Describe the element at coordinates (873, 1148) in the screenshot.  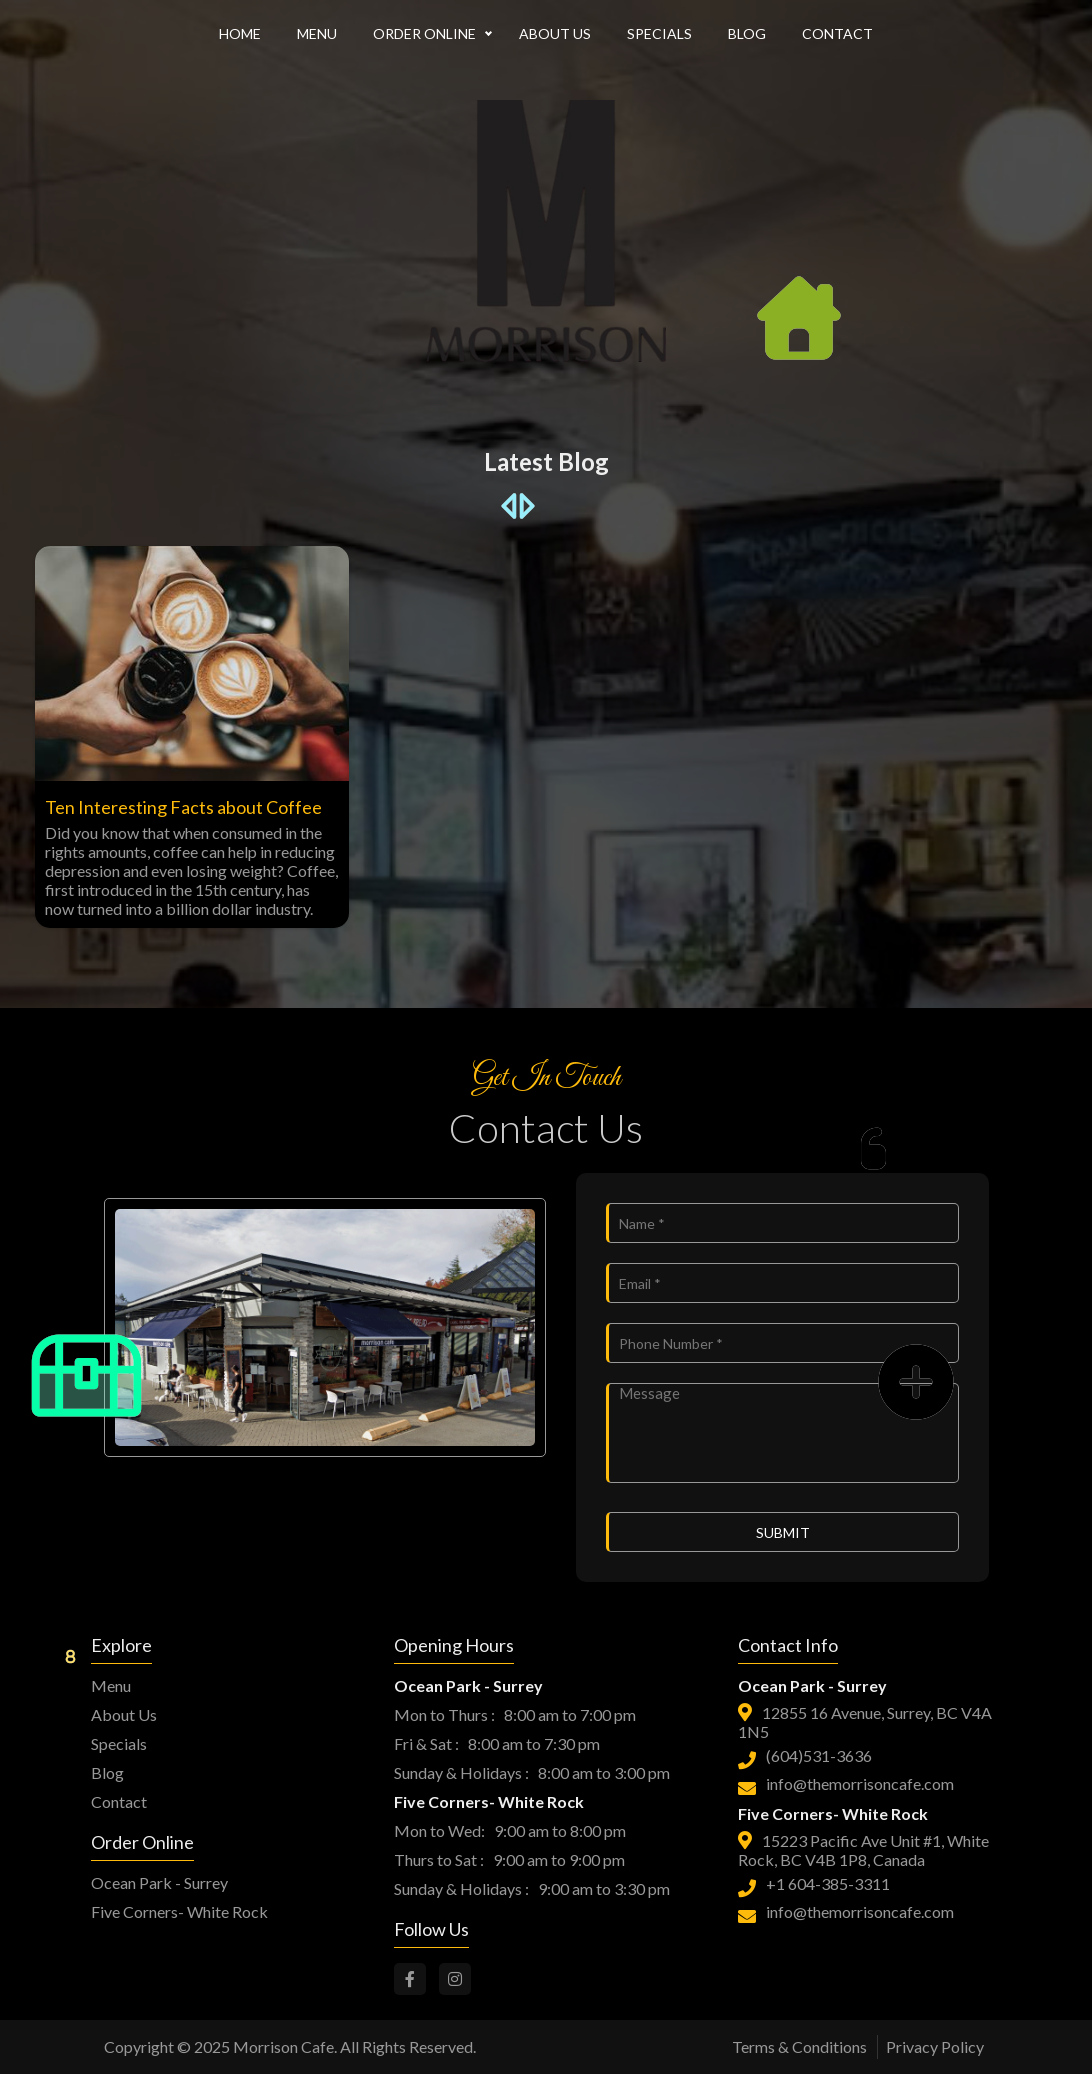
I see `insert a left single quotation mark` at that location.